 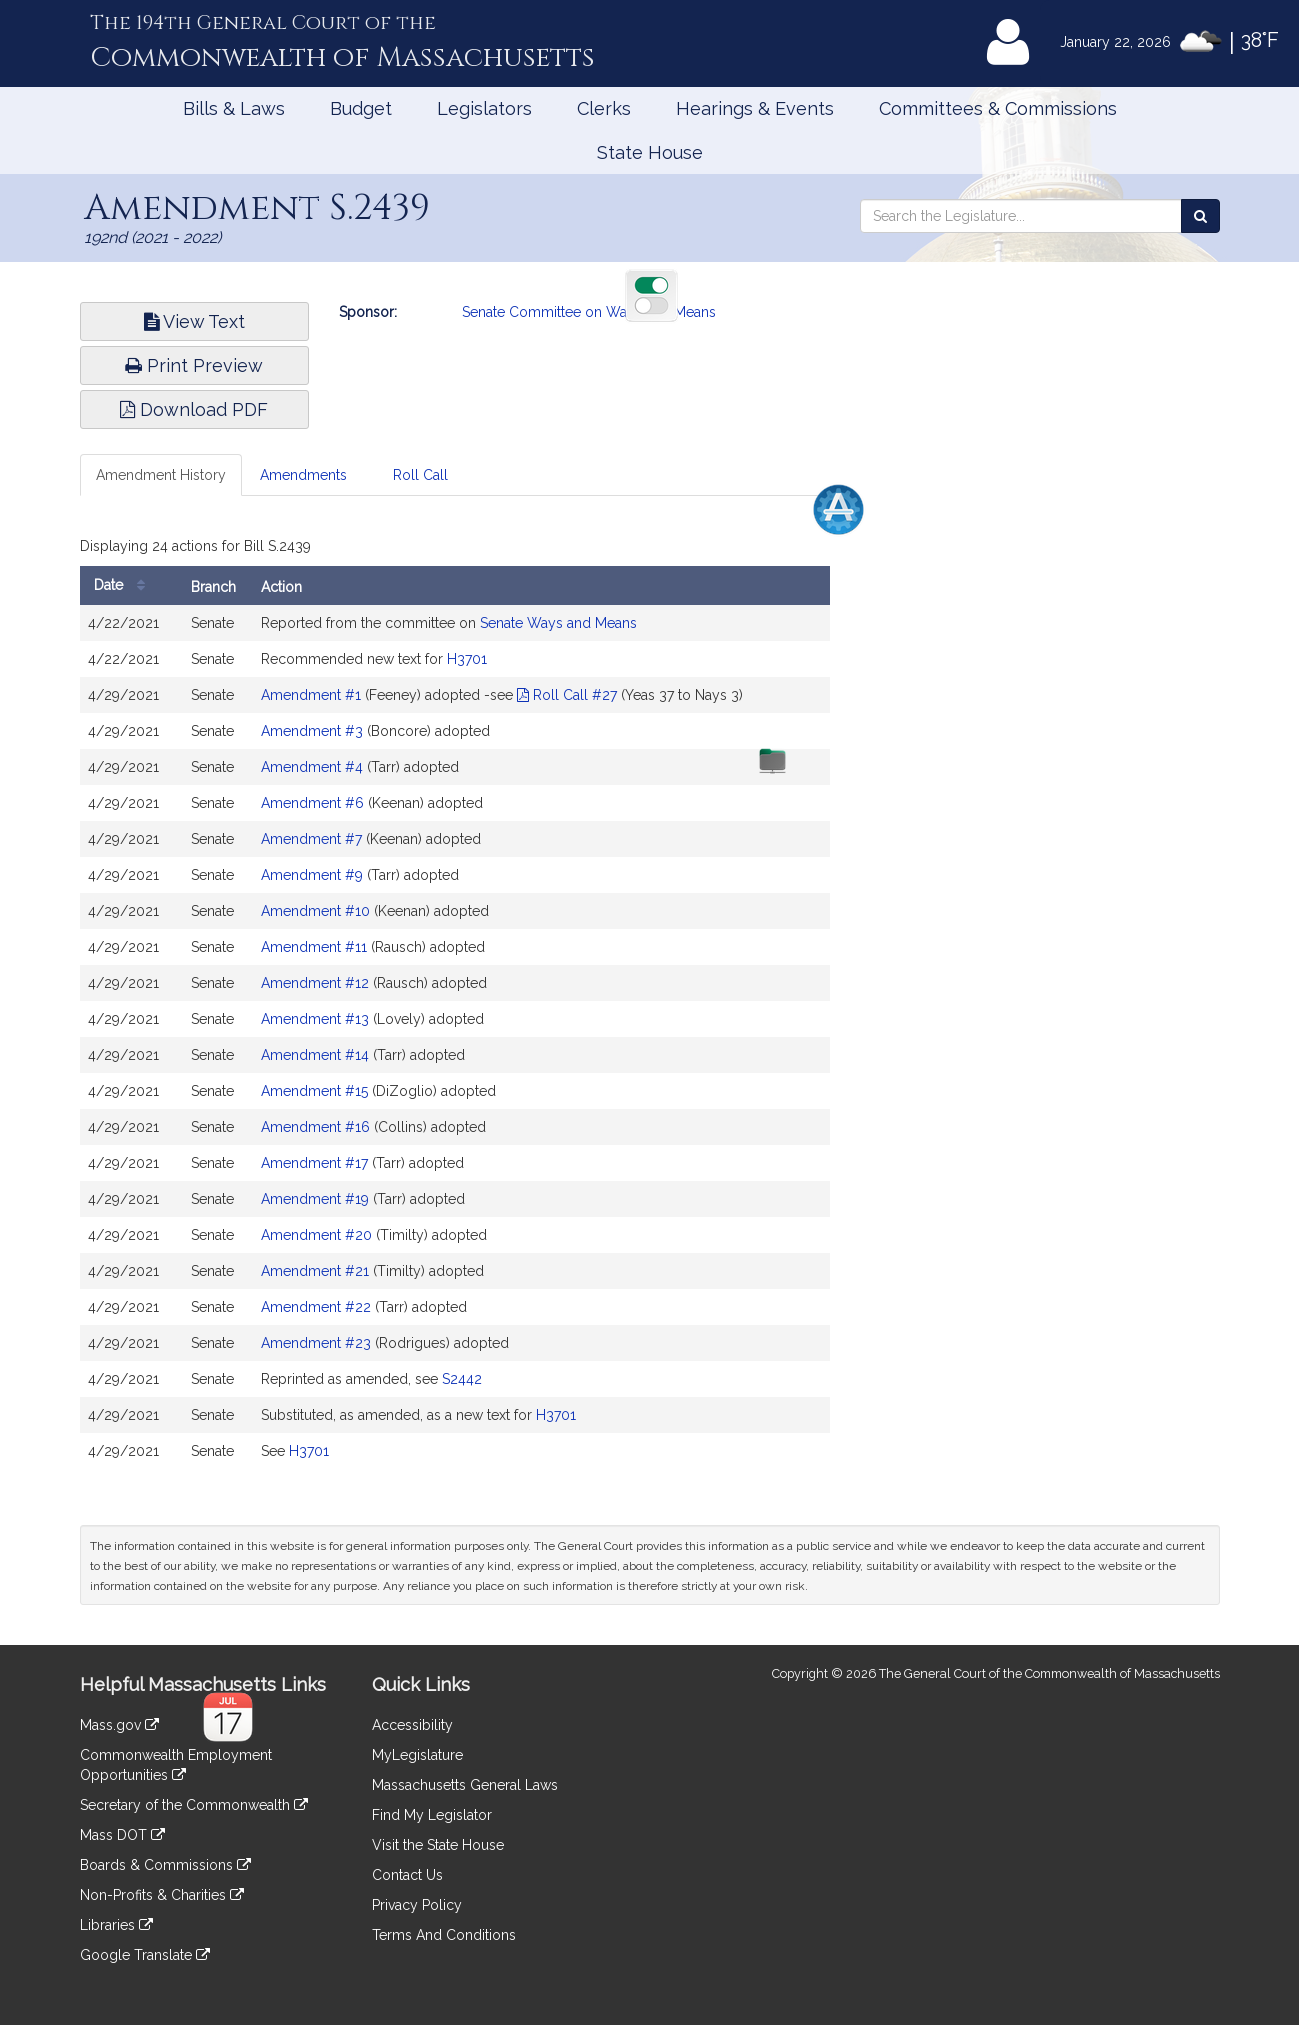 What do you see at coordinates (838, 509) in the screenshot?
I see `open software properties or driver settings` at bounding box center [838, 509].